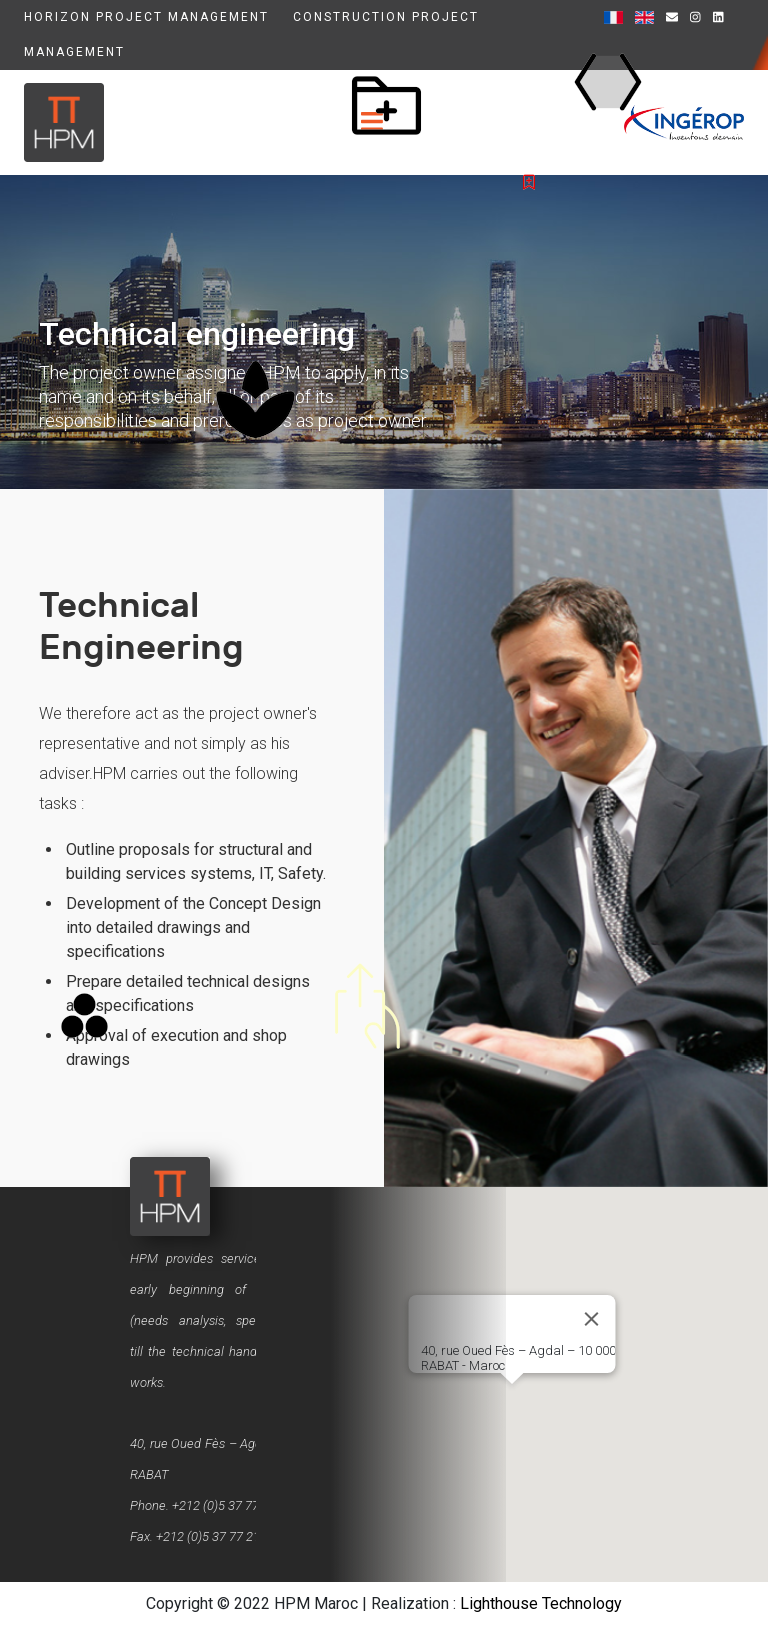  I want to click on deposit or add funds to your account, so click(363, 1006).